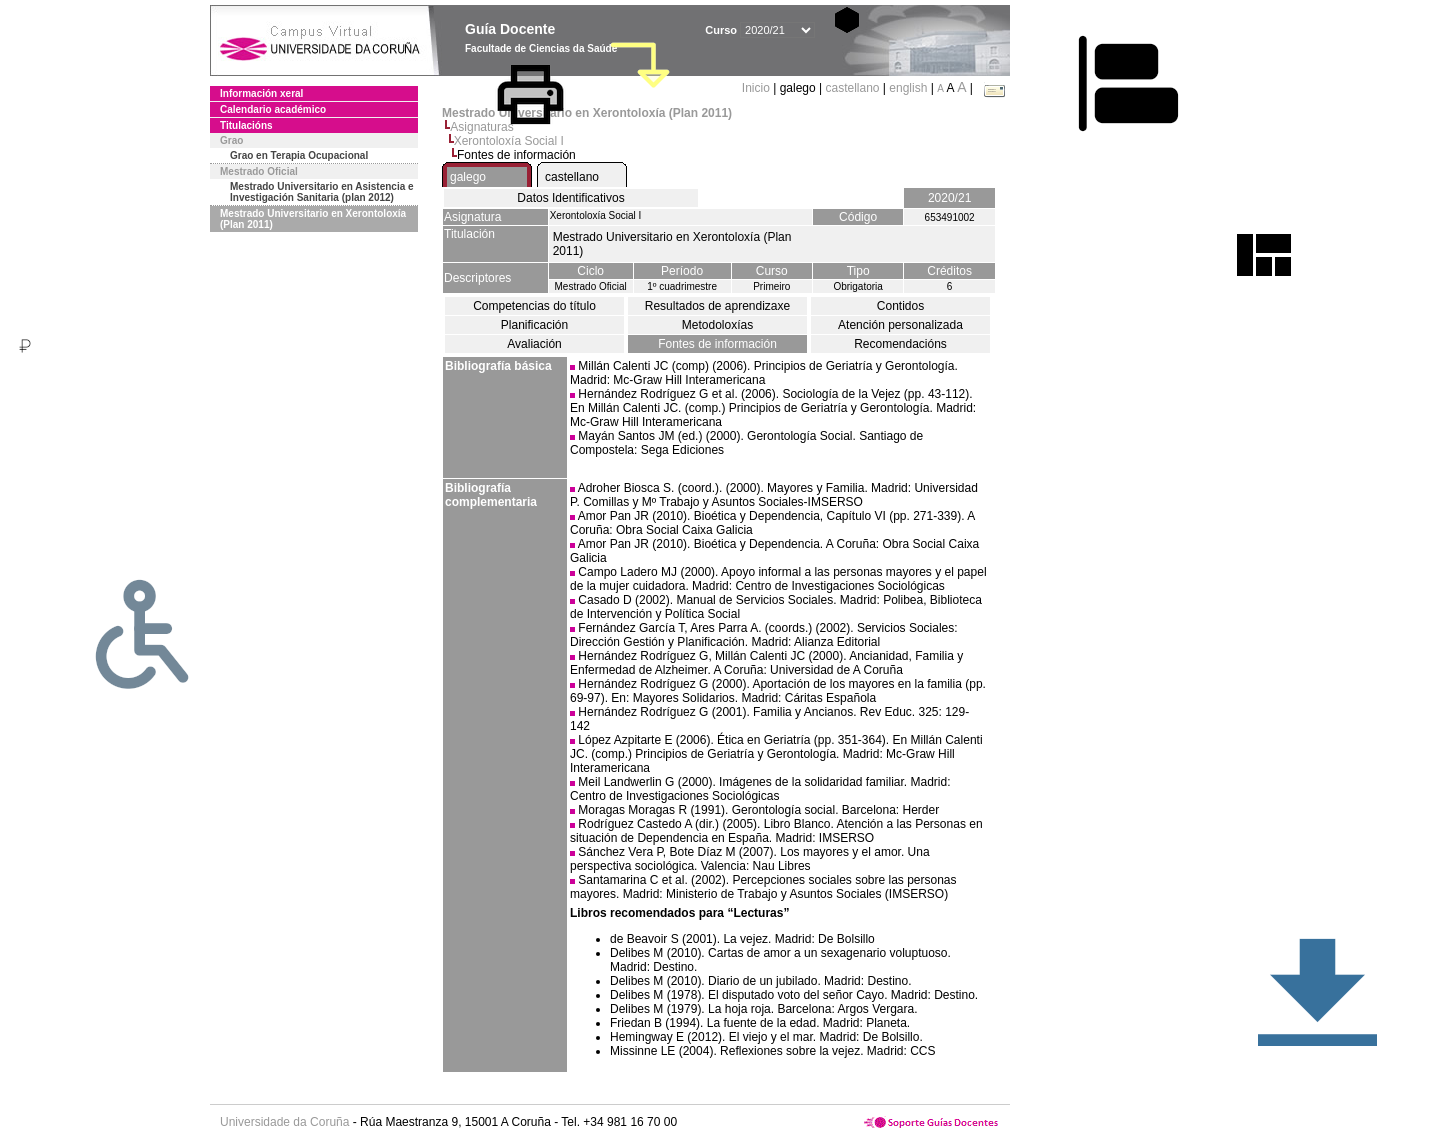  I want to click on accessibility options or settings, so click(145, 634).